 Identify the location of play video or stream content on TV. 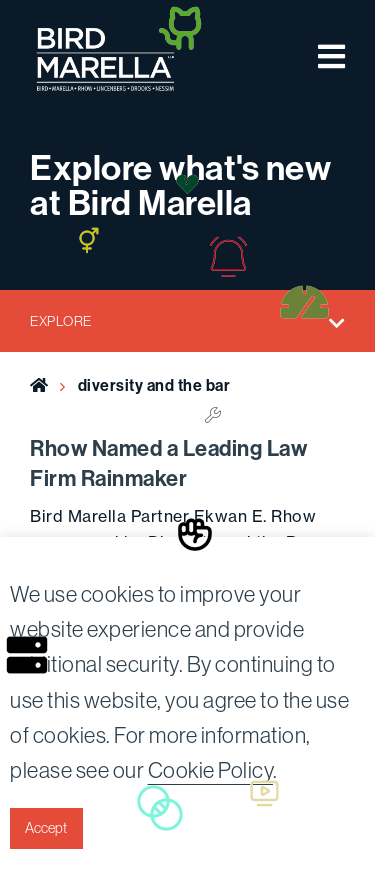
(264, 793).